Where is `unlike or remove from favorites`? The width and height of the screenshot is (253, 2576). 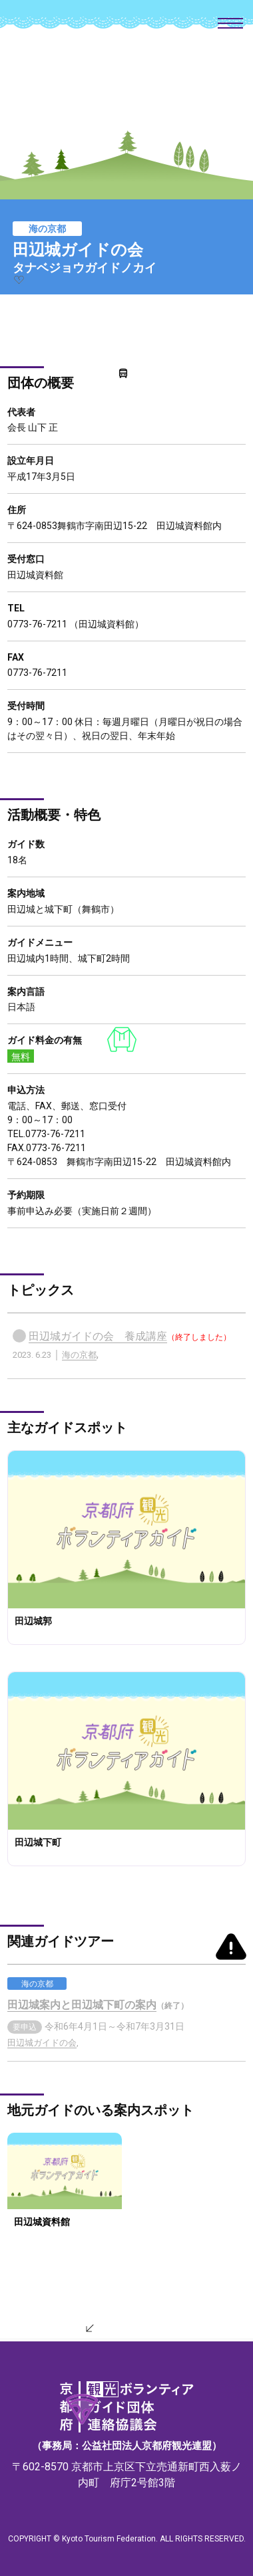
unlike or remove from favorites is located at coordinates (19, 279).